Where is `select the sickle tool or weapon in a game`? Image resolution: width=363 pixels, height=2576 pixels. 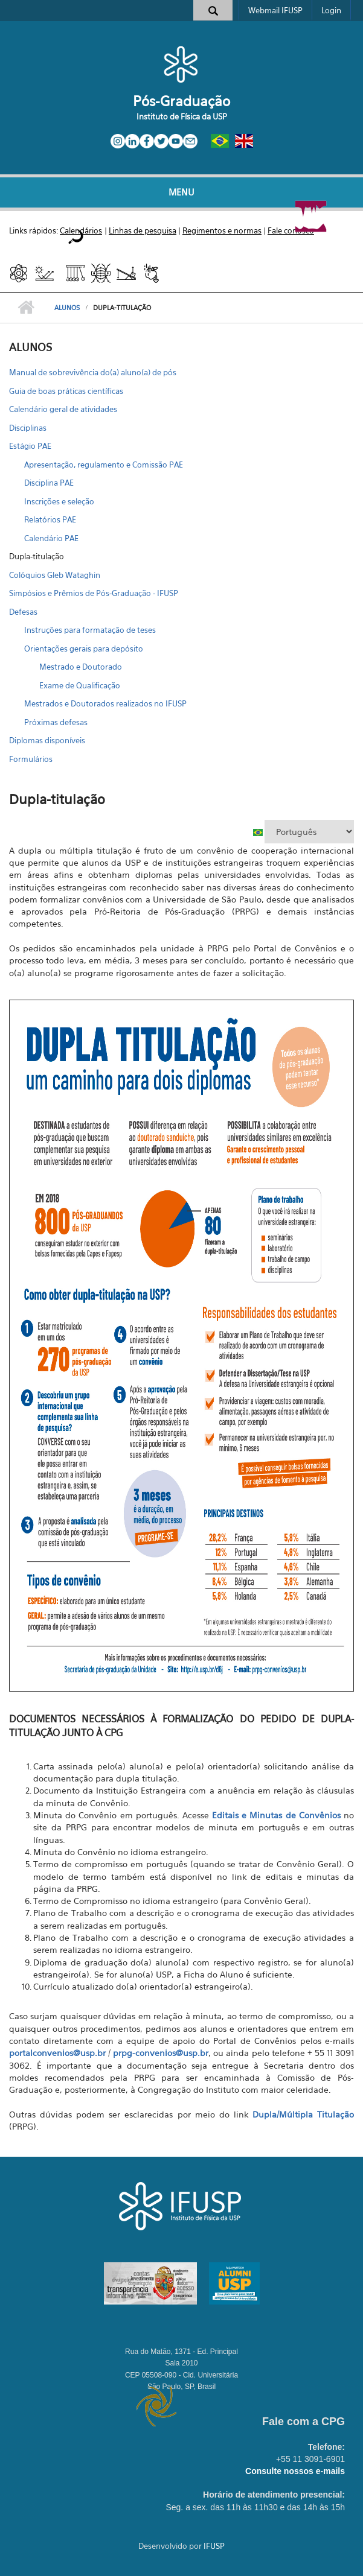 select the sickle tool or weapon in a game is located at coordinates (75, 236).